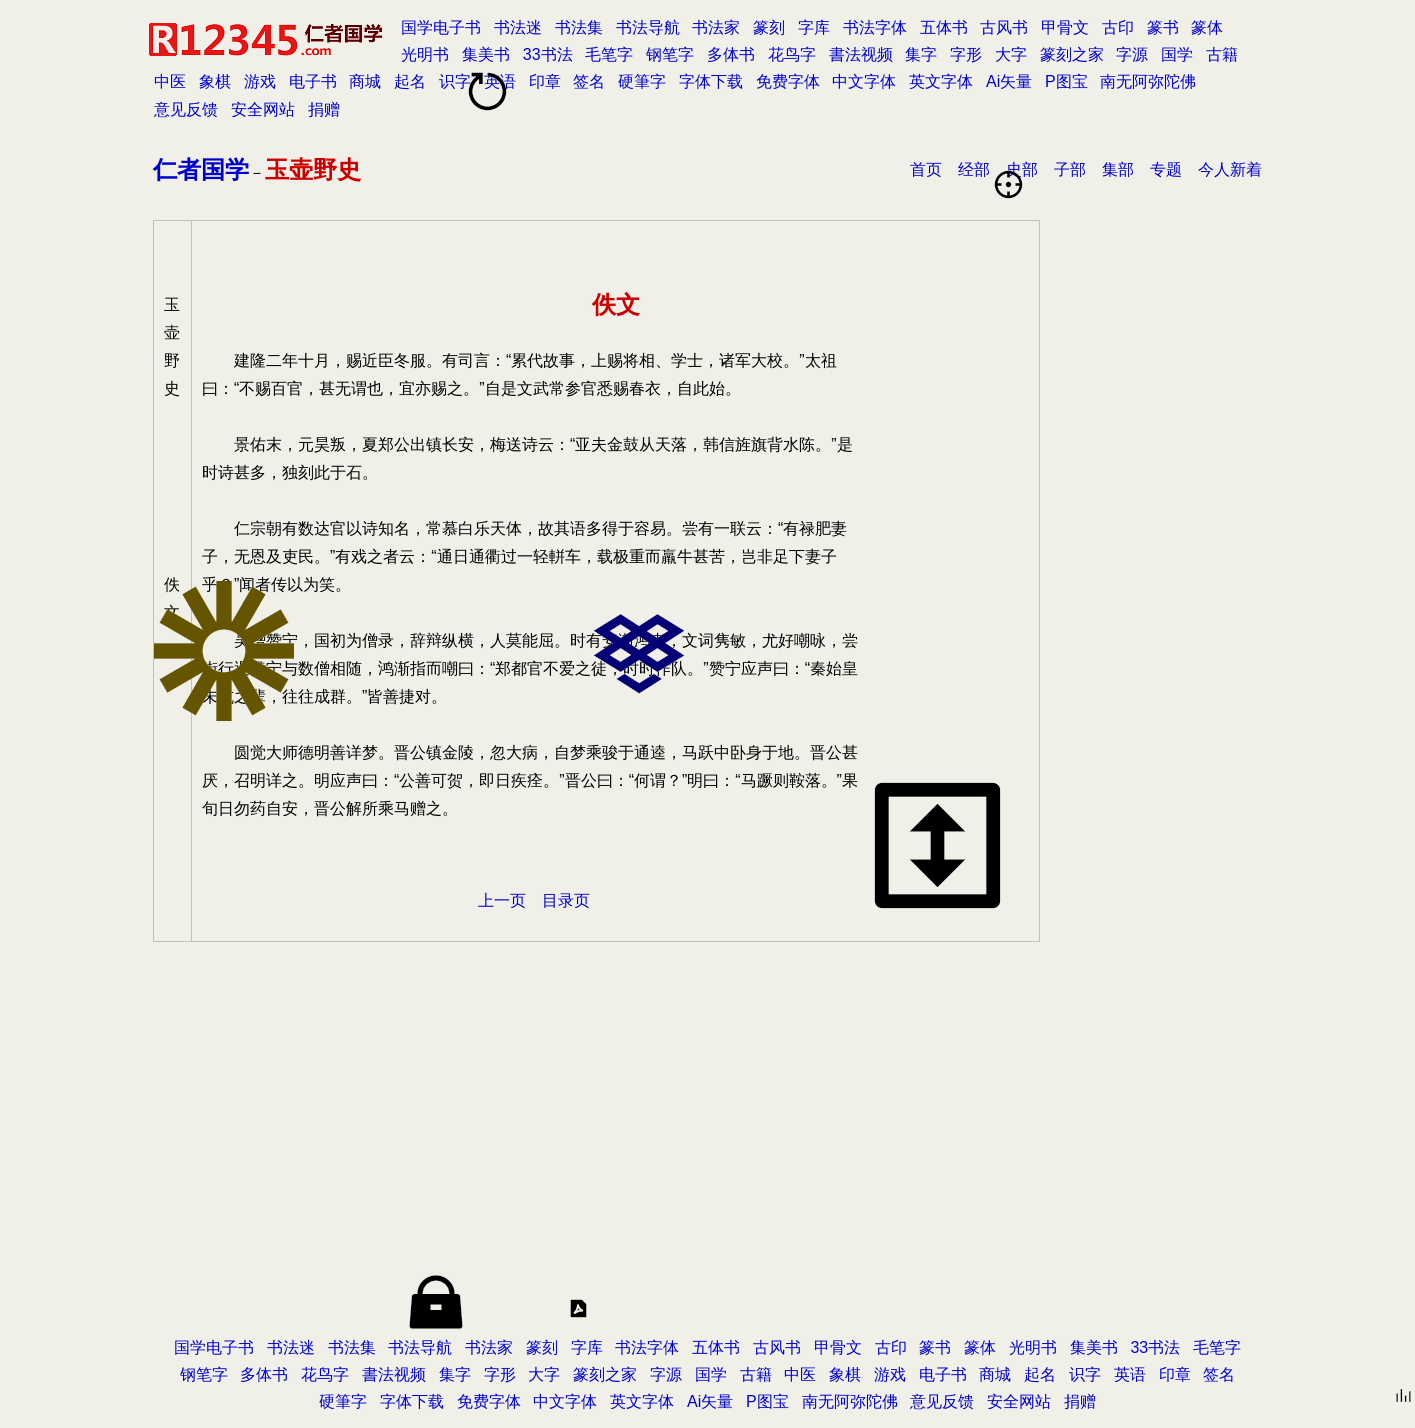 This screenshot has width=1415, height=1428. Describe the element at coordinates (224, 651) in the screenshot. I see `open loom video messaging app` at that location.